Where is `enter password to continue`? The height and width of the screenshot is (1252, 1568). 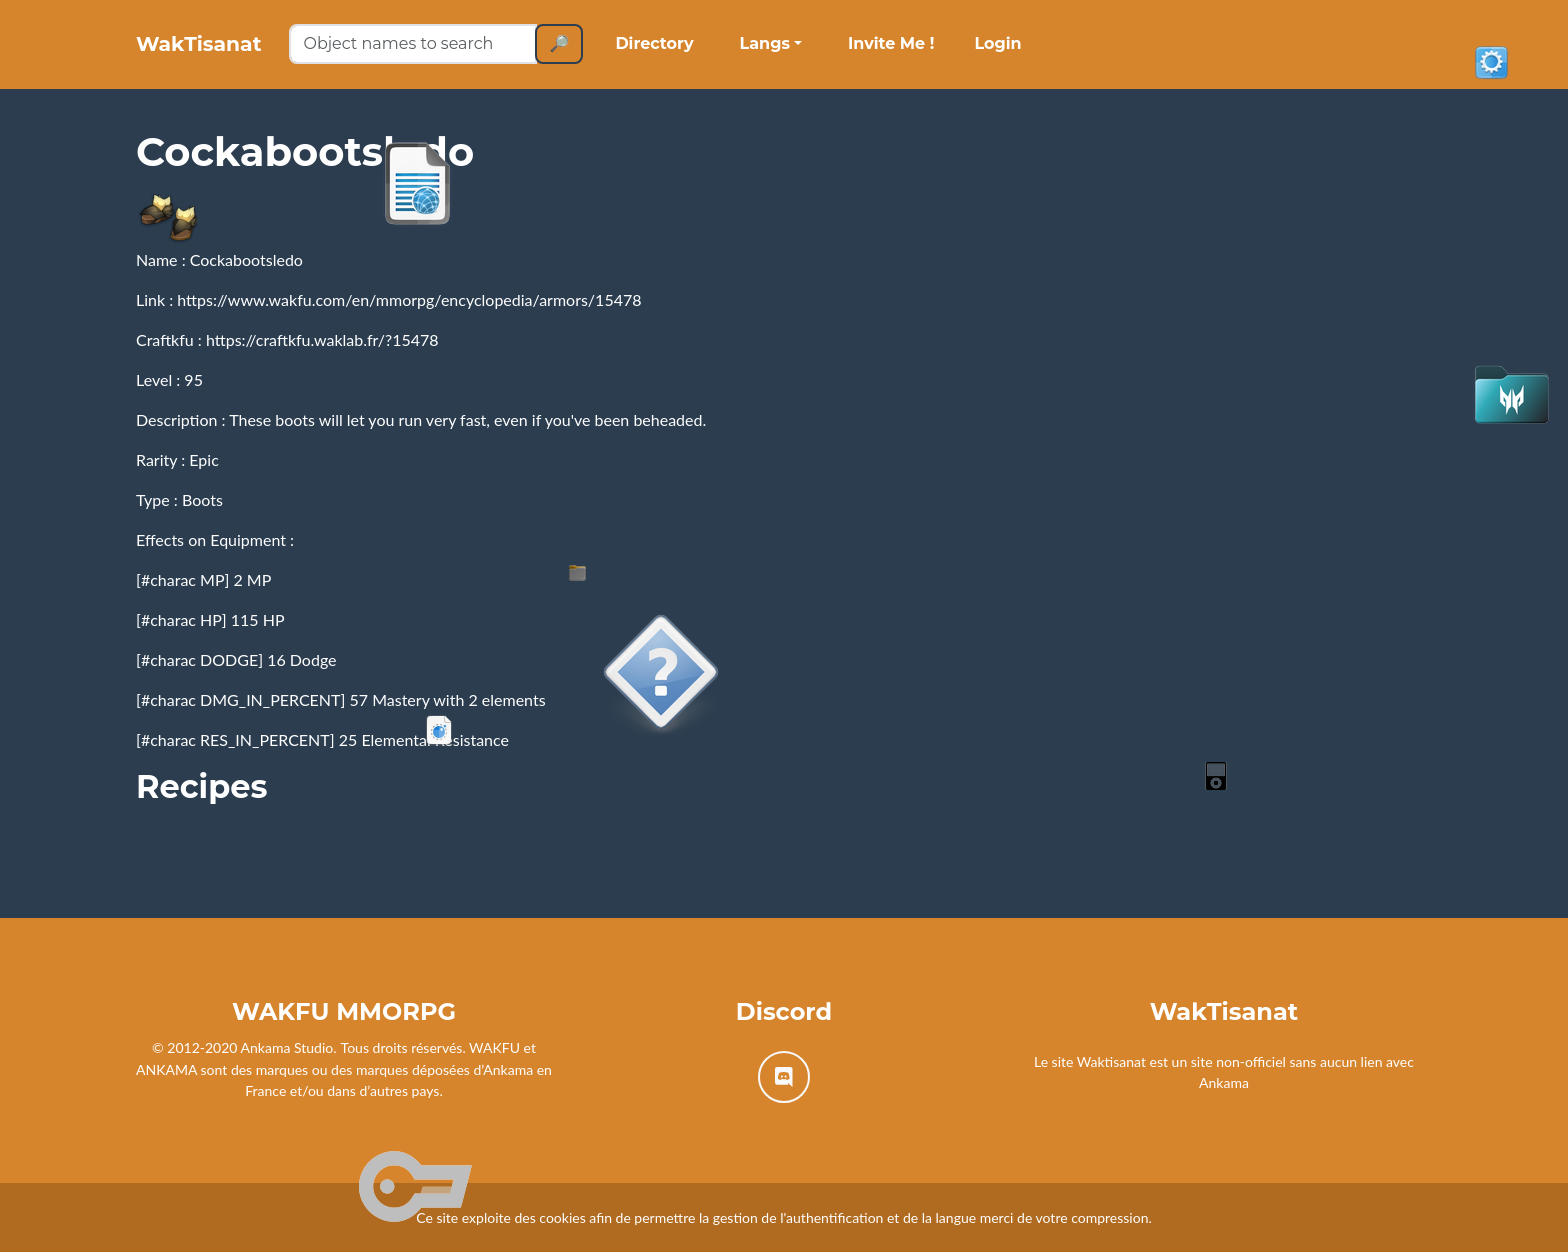 enter password to continue is located at coordinates (415, 1186).